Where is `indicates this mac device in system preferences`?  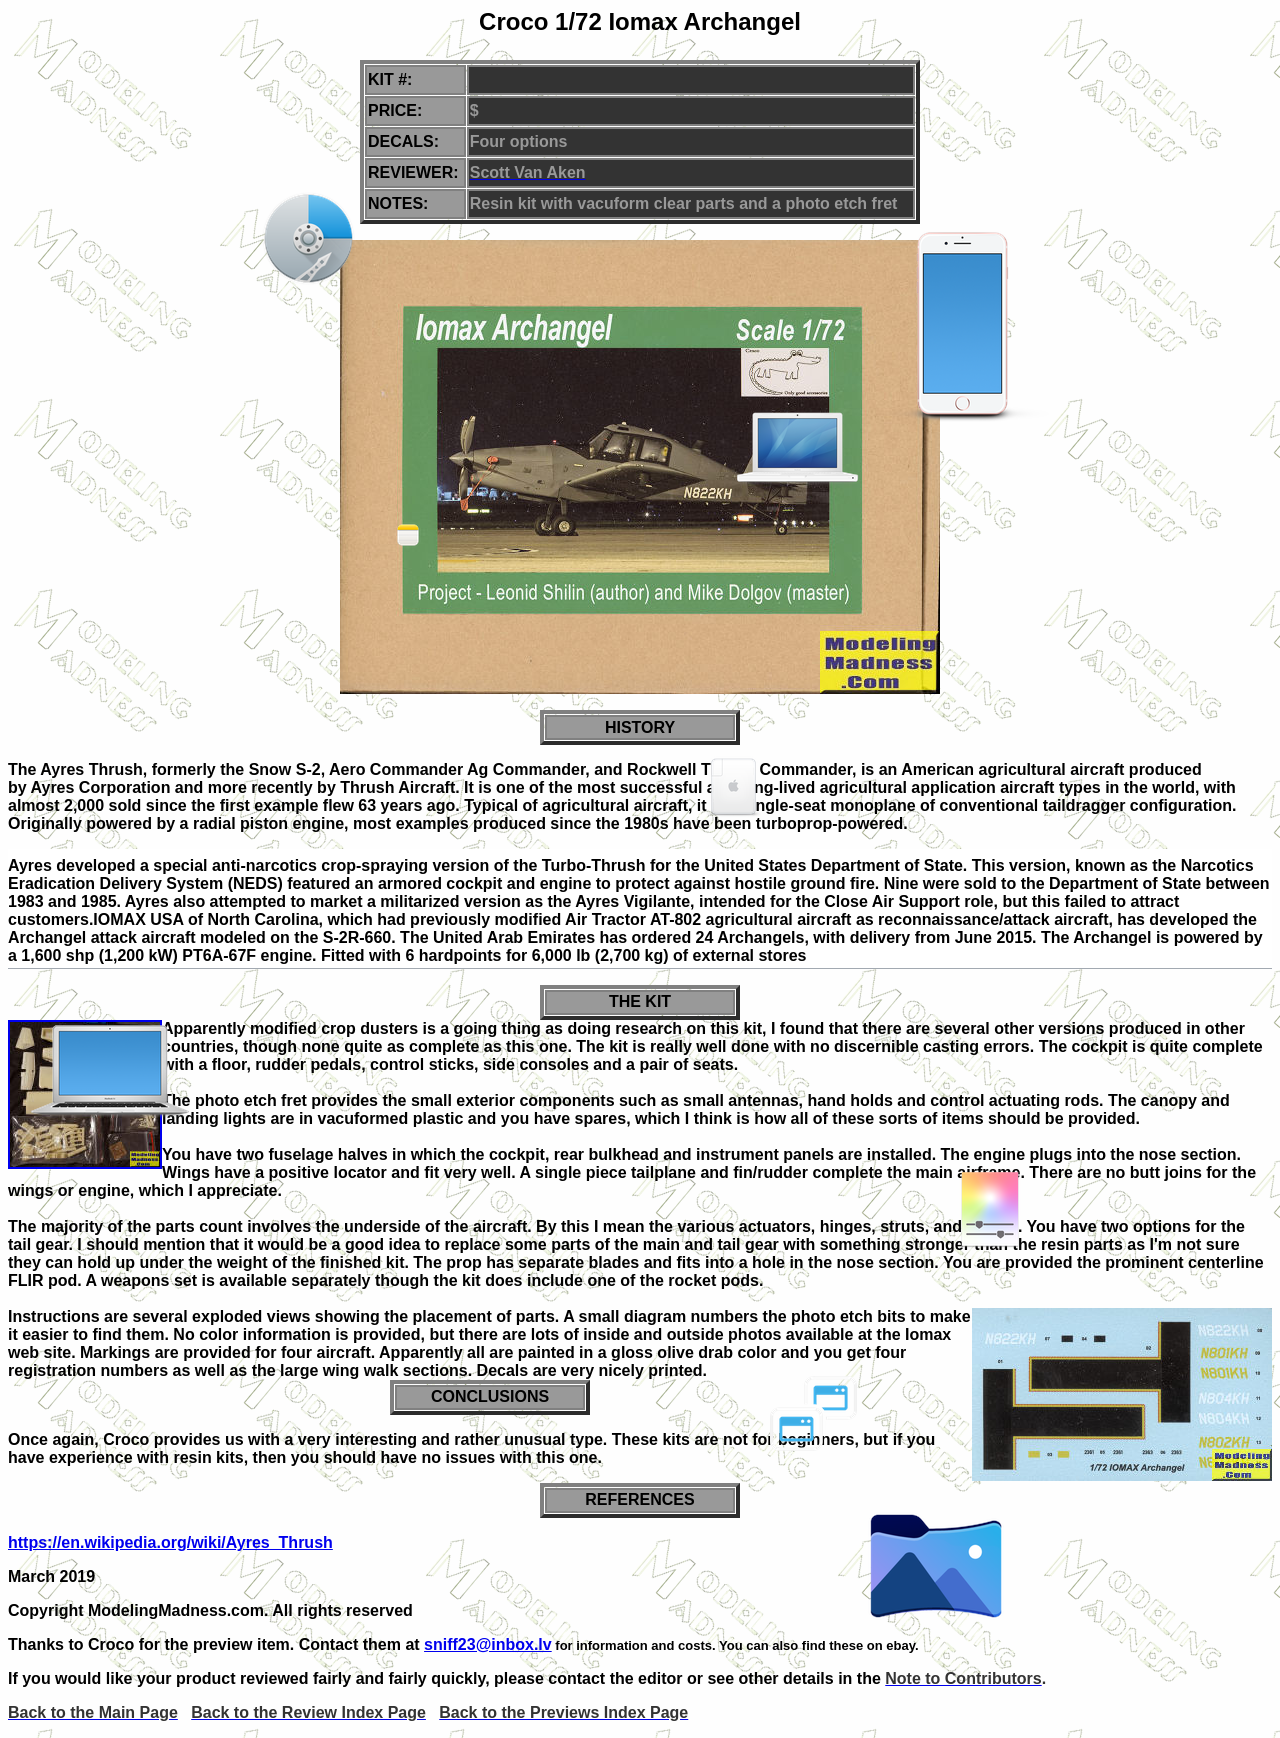 indicates this mac device in system preferences is located at coordinates (797, 442).